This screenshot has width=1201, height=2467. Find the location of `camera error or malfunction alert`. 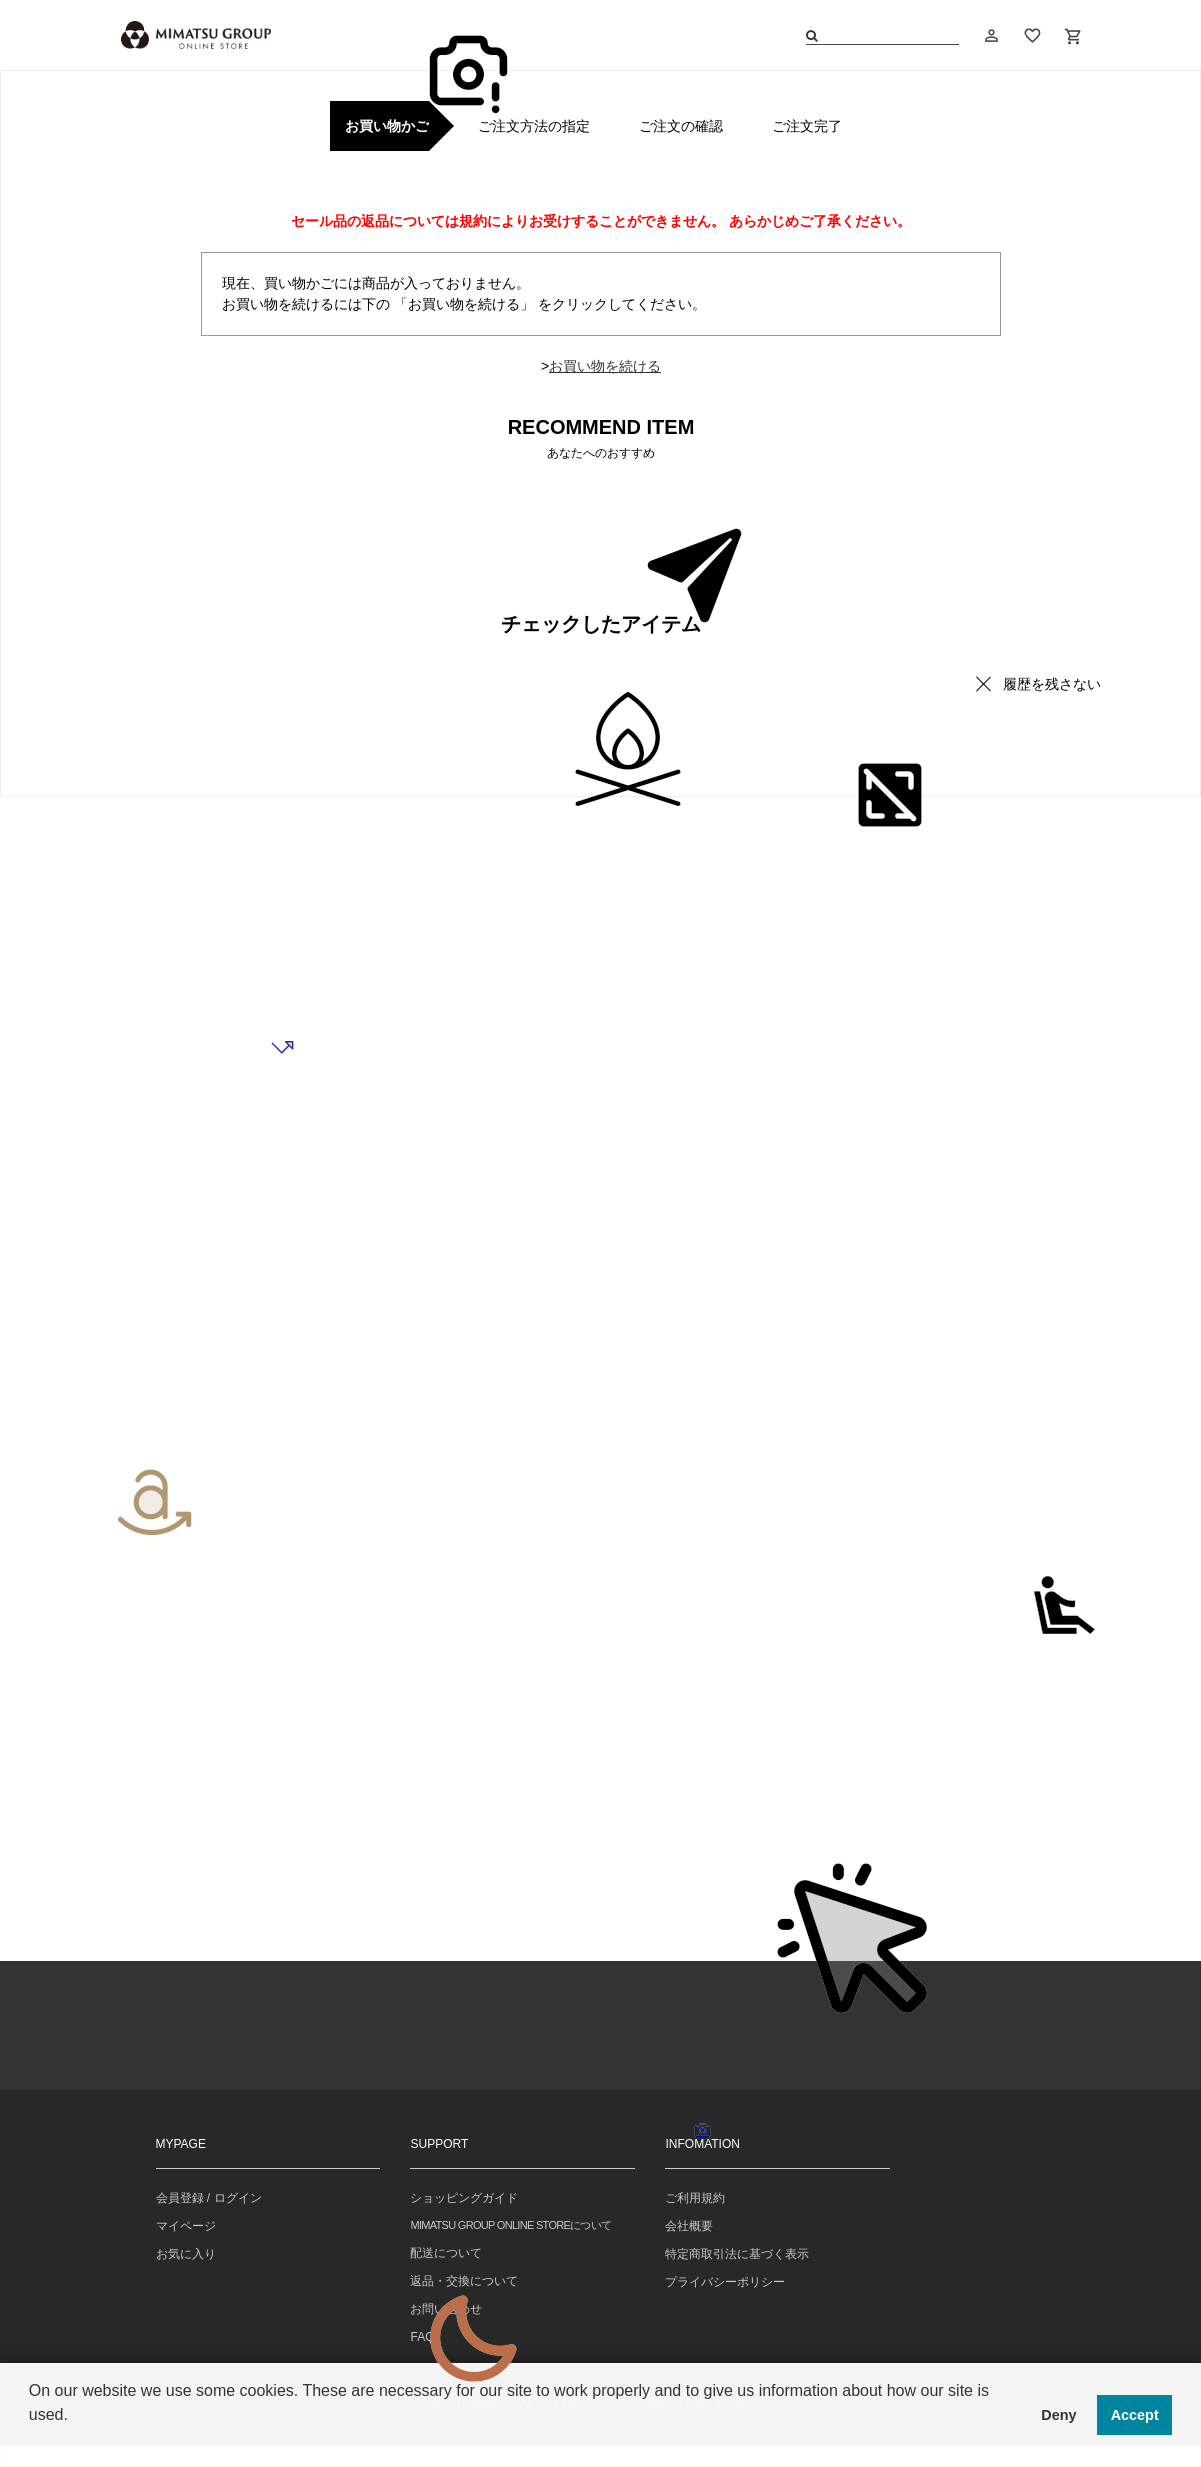

camera error or malfunction alert is located at coordinates (468, 70).